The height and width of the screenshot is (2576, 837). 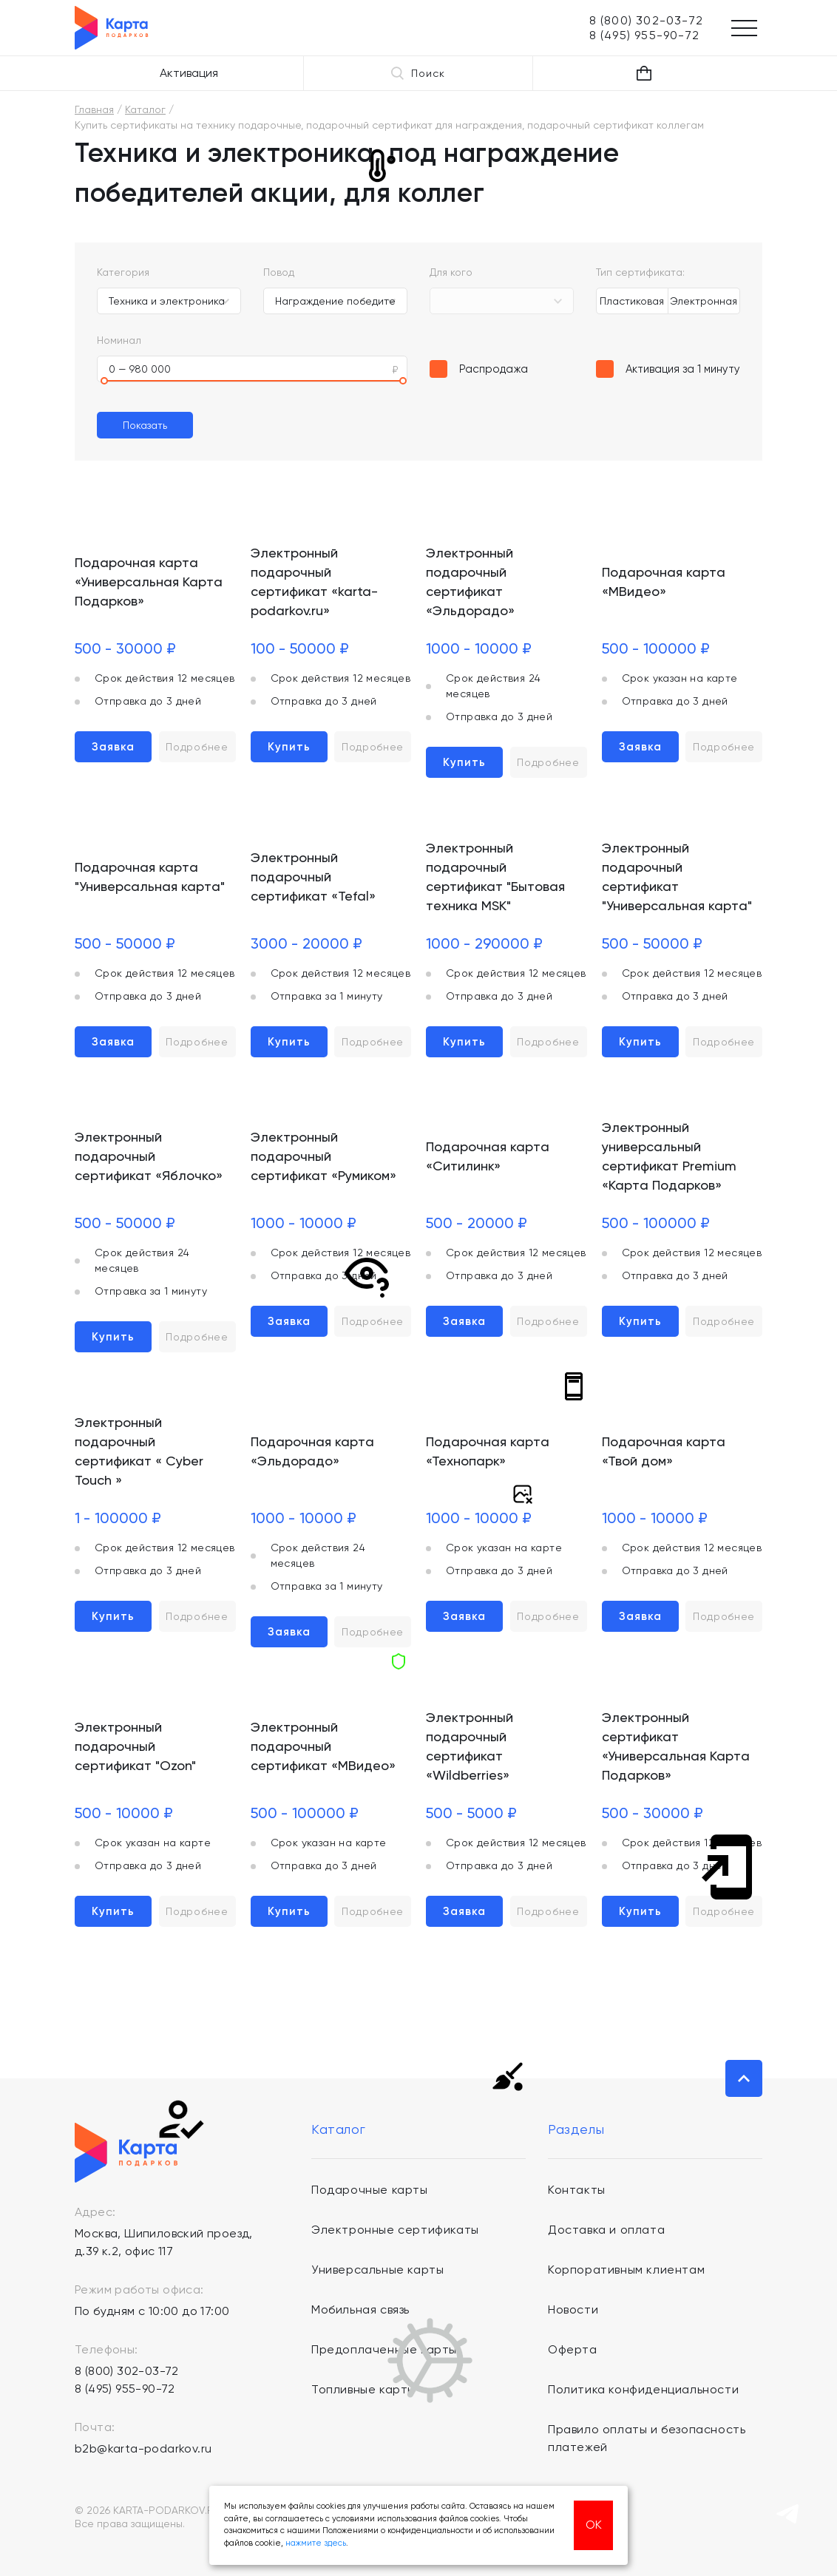 What do you see at coordinates (380, 166) in the screenshot?
I see `view current temperature` at bounding box center [380, 166].